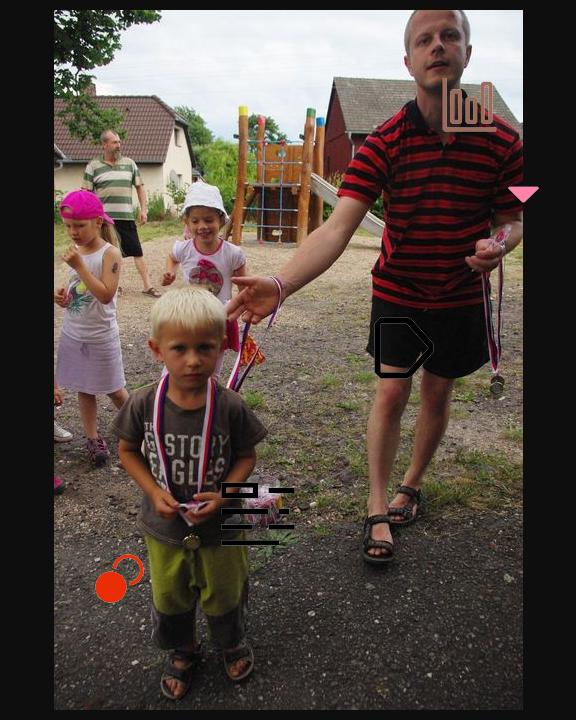  What do you see at coordinates (119, 578) in the screenshot?
I see `activate or enable breakpoints in the debugger` at bounding box center [119, 578].